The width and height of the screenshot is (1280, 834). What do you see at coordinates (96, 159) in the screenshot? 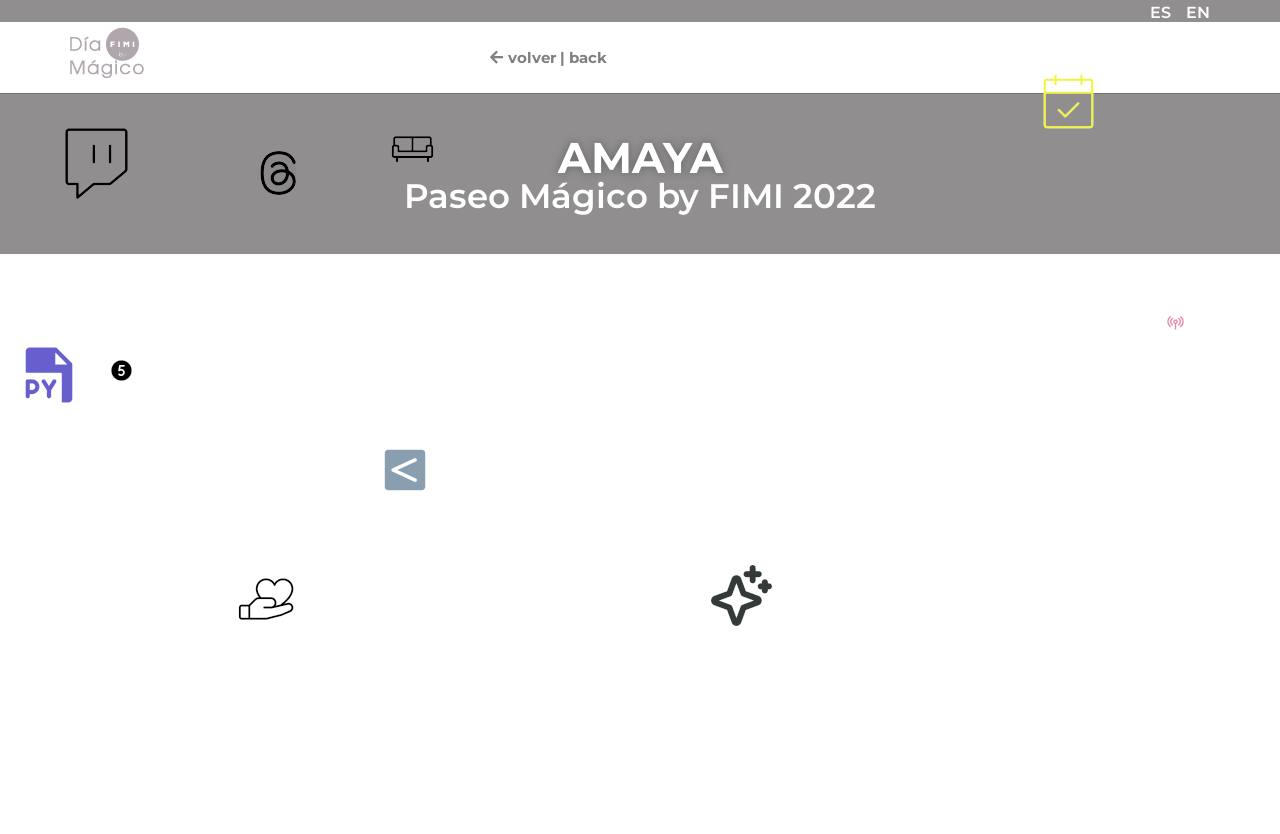
I see `open the Twitch app` at bounding box center [96, 159].